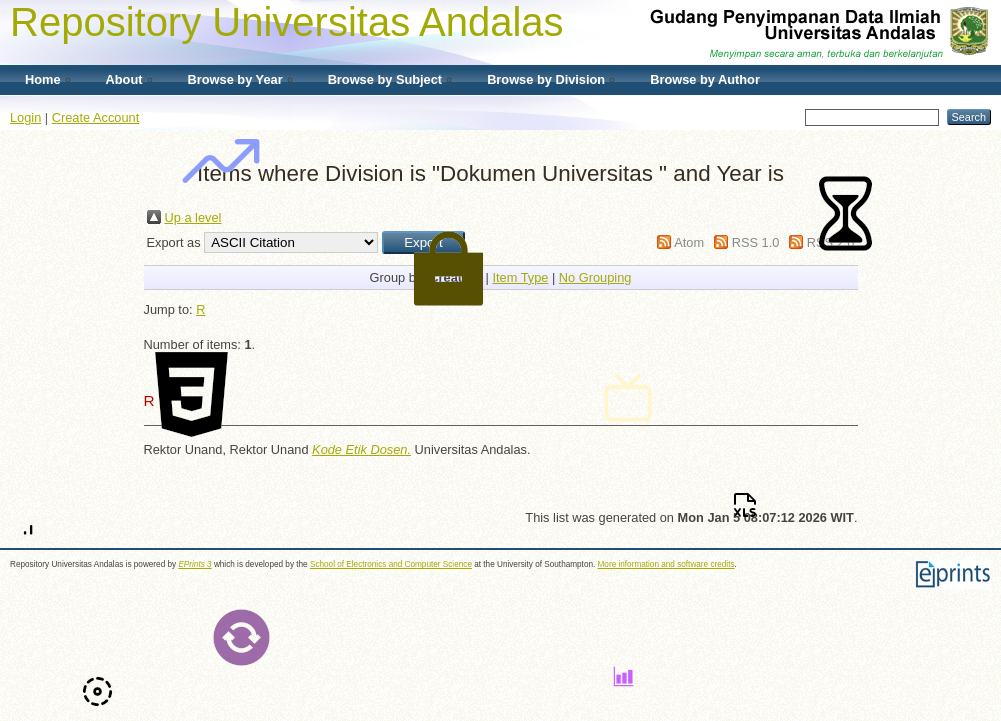 The width and height of the screenshot is (1001, 721). What do you see at coordinates (38, 522) in the screenshot?
I see `indicates weak cellular network signal` at bounding box center [38, 522].